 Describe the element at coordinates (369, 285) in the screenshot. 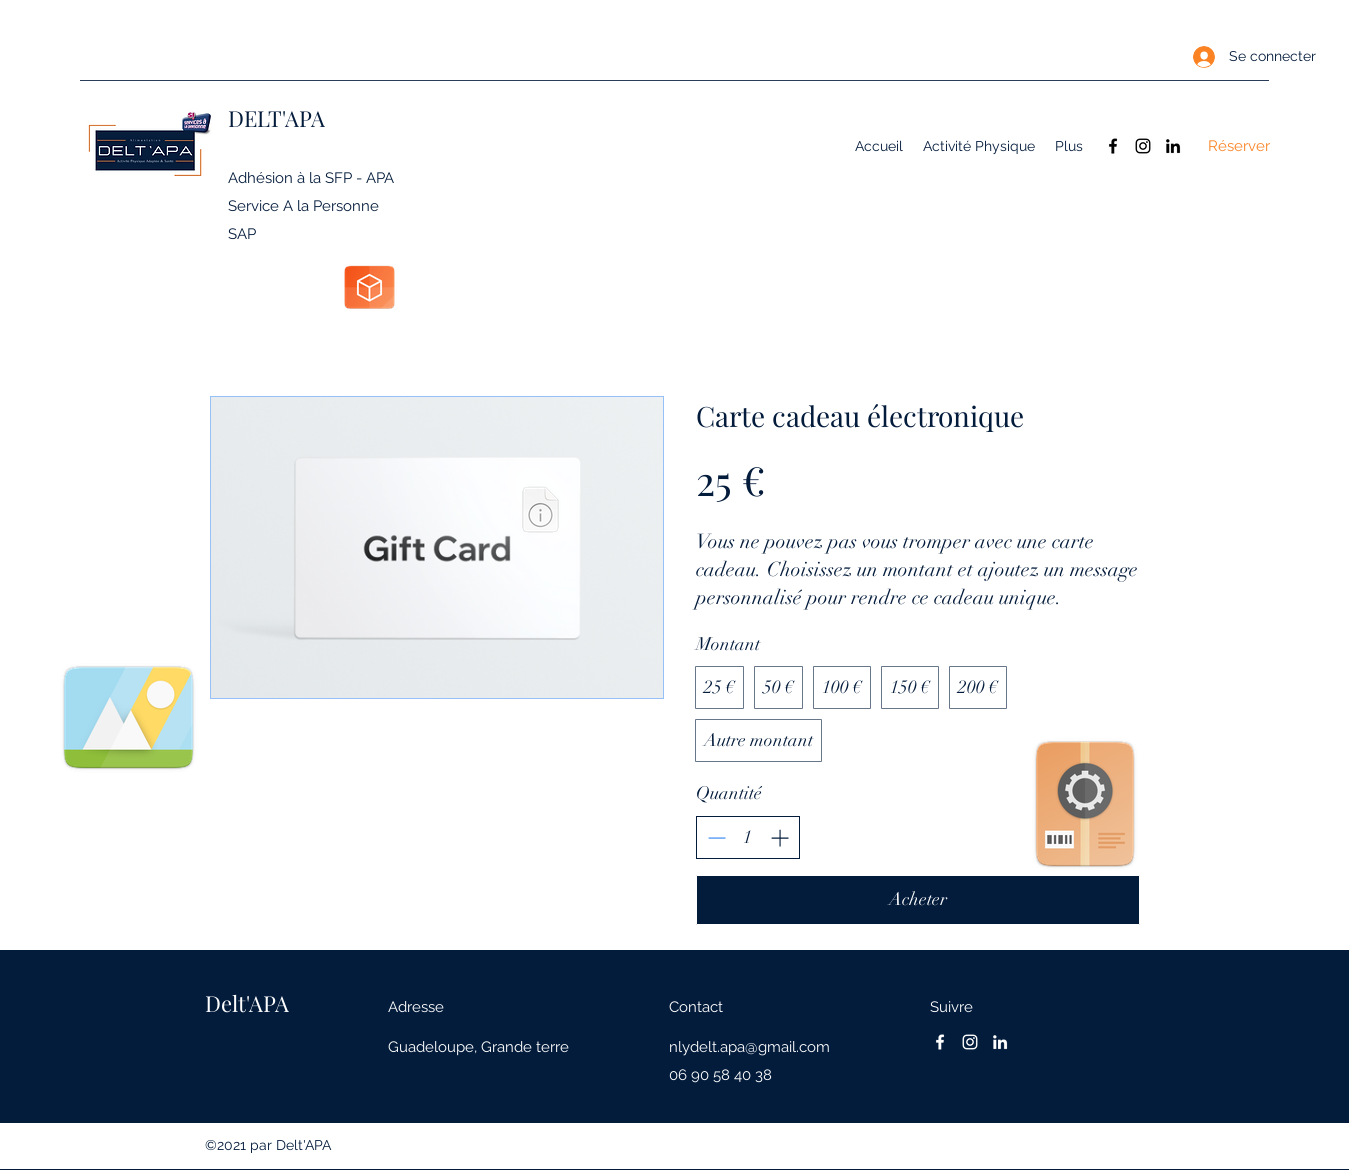

I see `open a 3D model file` at that location.